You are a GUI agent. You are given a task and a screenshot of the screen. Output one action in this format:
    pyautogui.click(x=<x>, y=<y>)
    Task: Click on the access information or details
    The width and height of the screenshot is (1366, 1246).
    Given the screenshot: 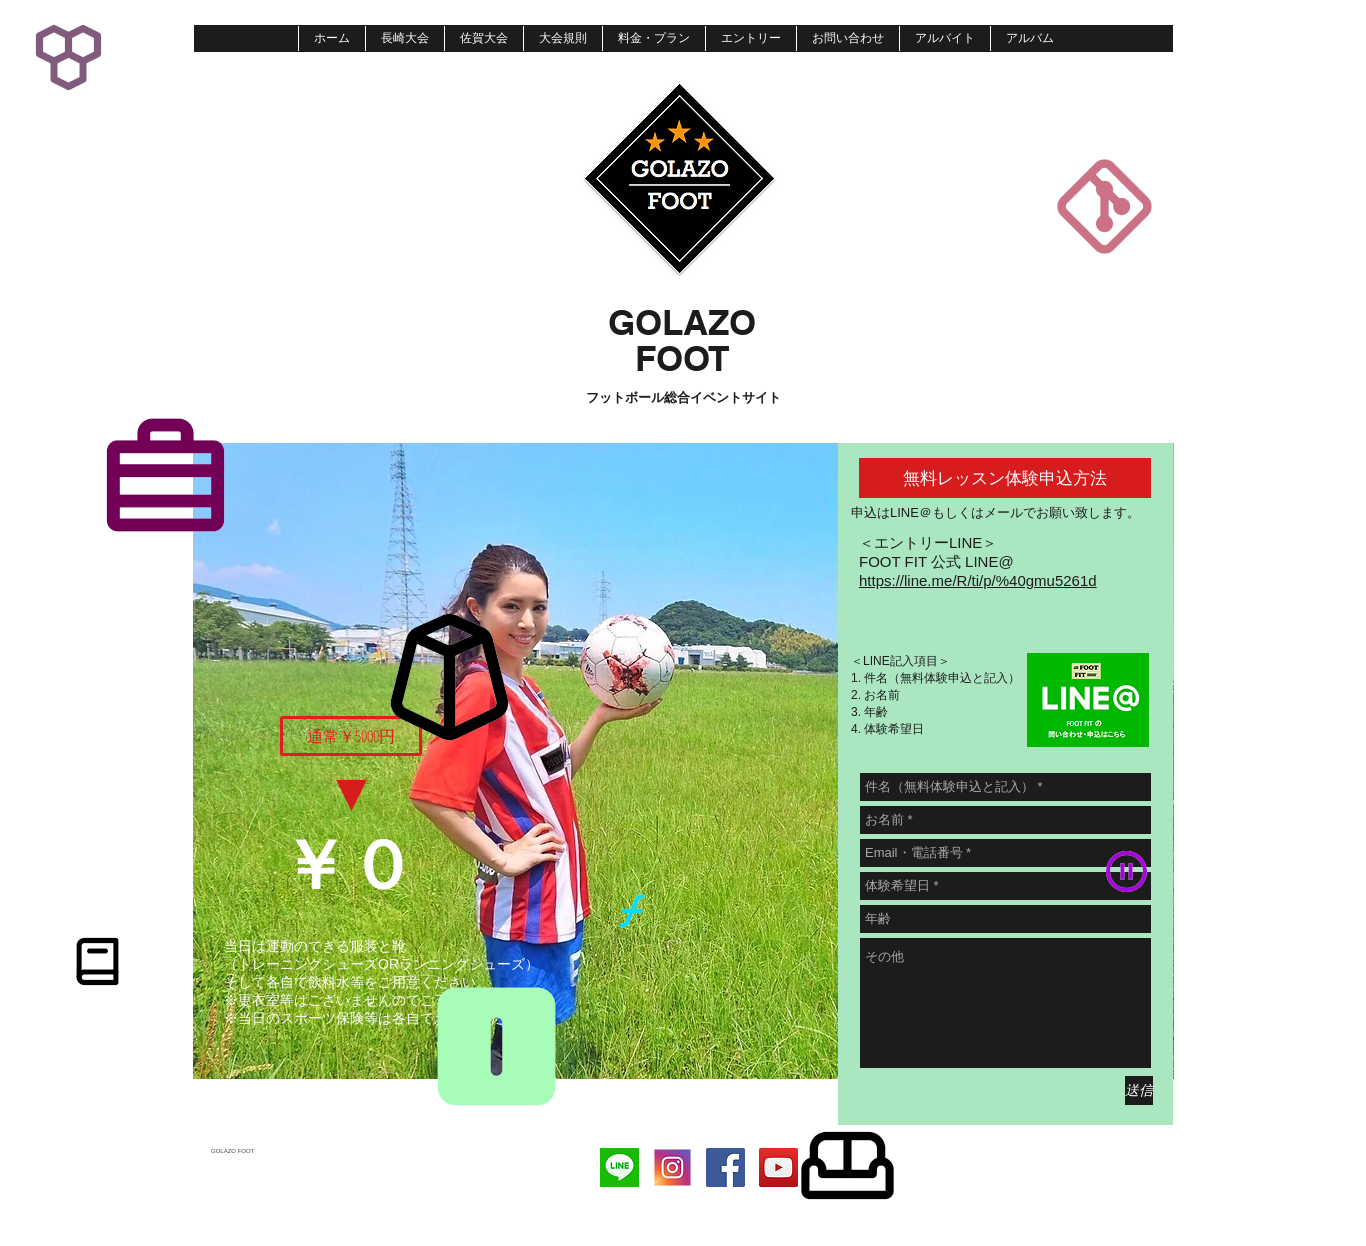 What is the action you would take?
    pyautogui.click(x=496, y=1046)
    